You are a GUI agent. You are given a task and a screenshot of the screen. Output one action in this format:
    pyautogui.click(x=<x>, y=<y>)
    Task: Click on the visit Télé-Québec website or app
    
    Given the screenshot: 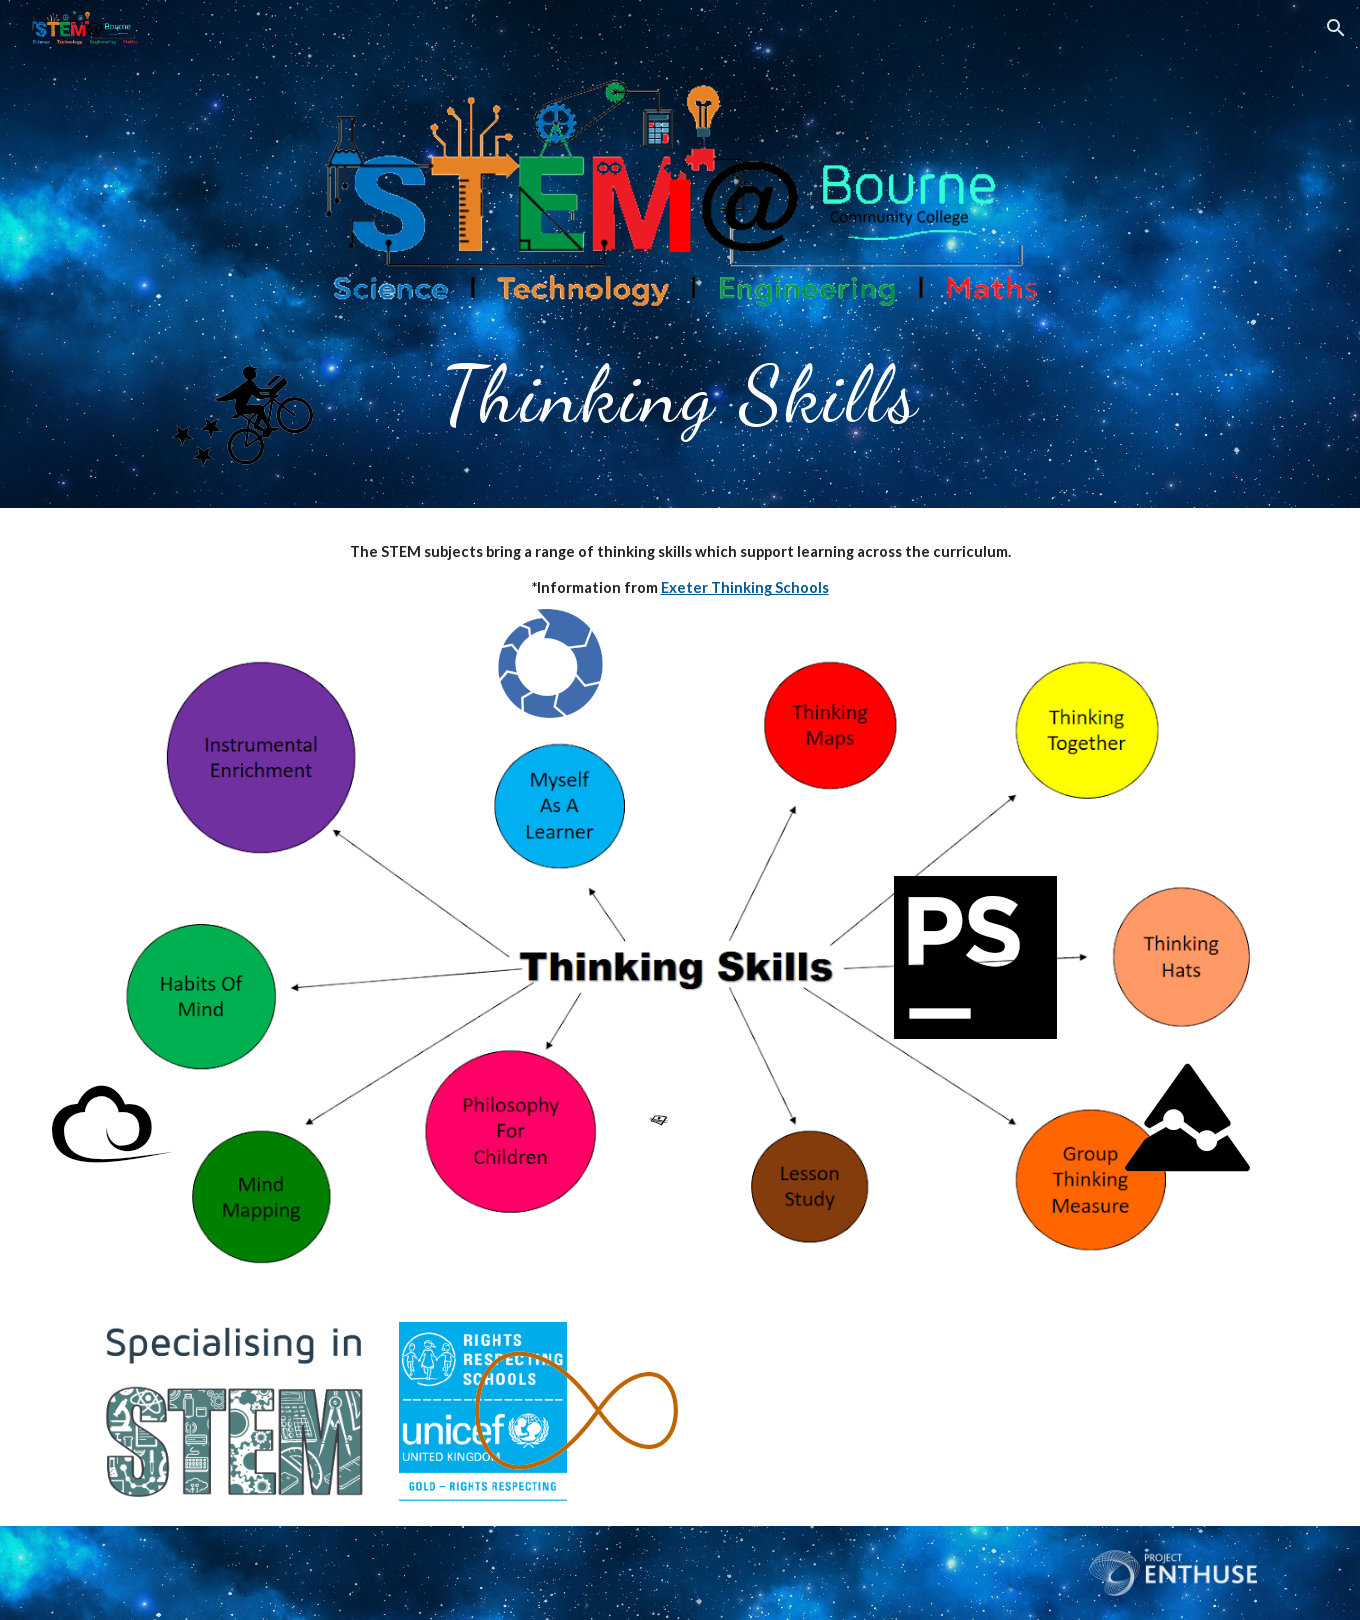 What is the action you would take?
    pyautogui.click(x=658, y=1120)
    